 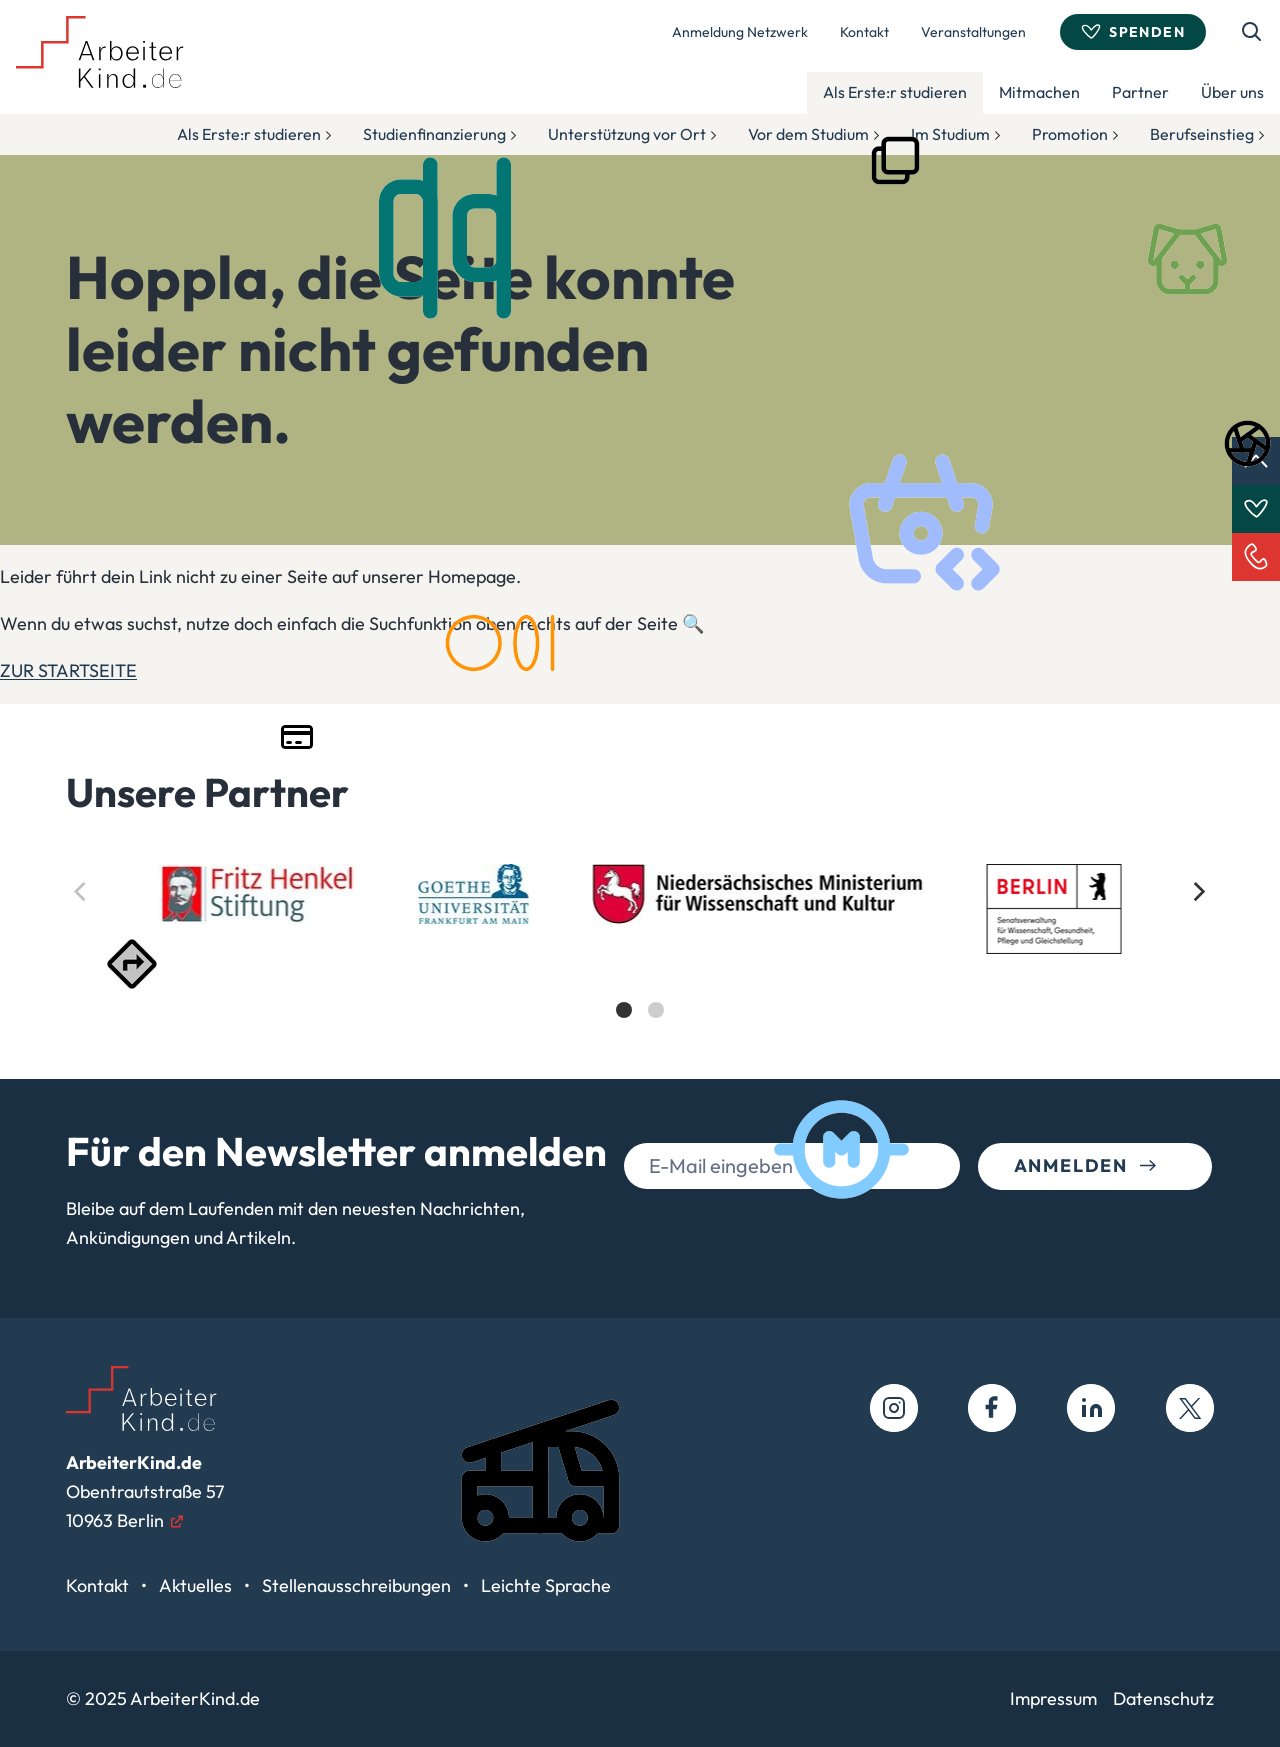 What do you see at coordinates (297, 737) in the screenshot?
I see `manage payment methods` at bounding box center [297, 737].